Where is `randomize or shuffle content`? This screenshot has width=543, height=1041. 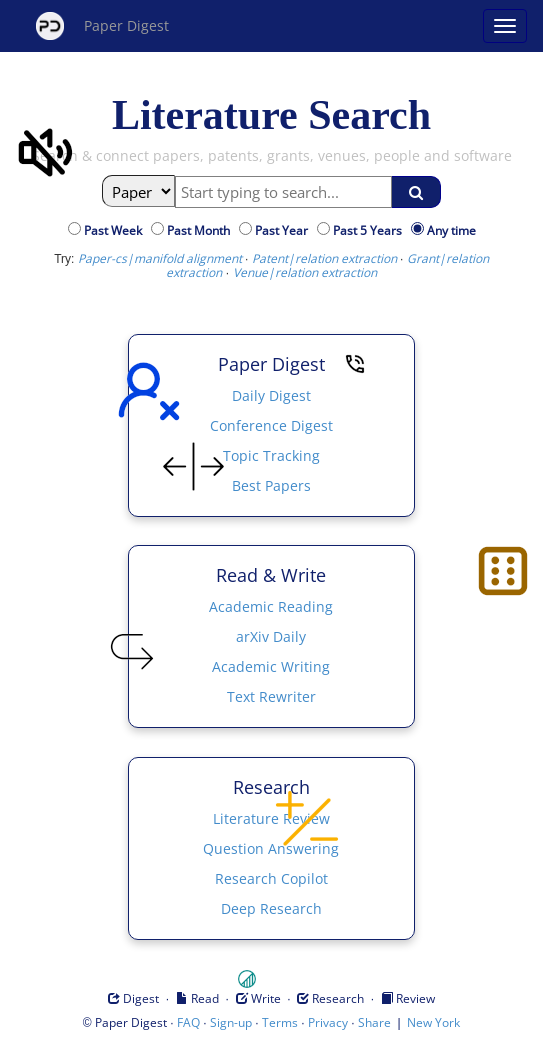
randomize or shuffle content is located at coordinates (503, 571).